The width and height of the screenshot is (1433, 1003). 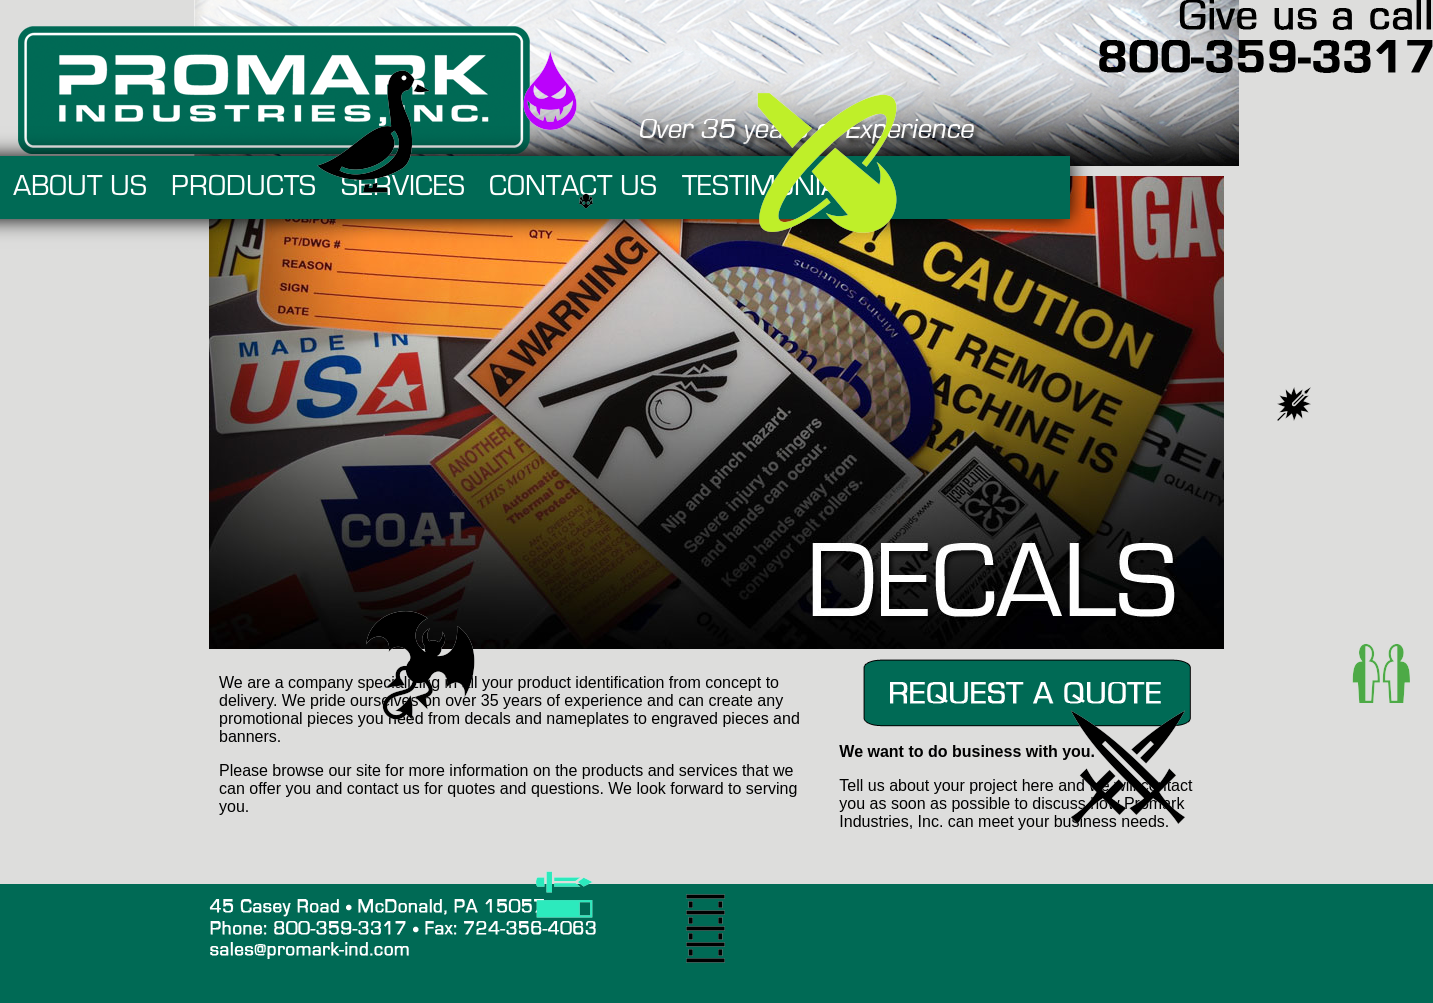 I want to click on indicates combat or battle mode, so click(x=1128, y=769).